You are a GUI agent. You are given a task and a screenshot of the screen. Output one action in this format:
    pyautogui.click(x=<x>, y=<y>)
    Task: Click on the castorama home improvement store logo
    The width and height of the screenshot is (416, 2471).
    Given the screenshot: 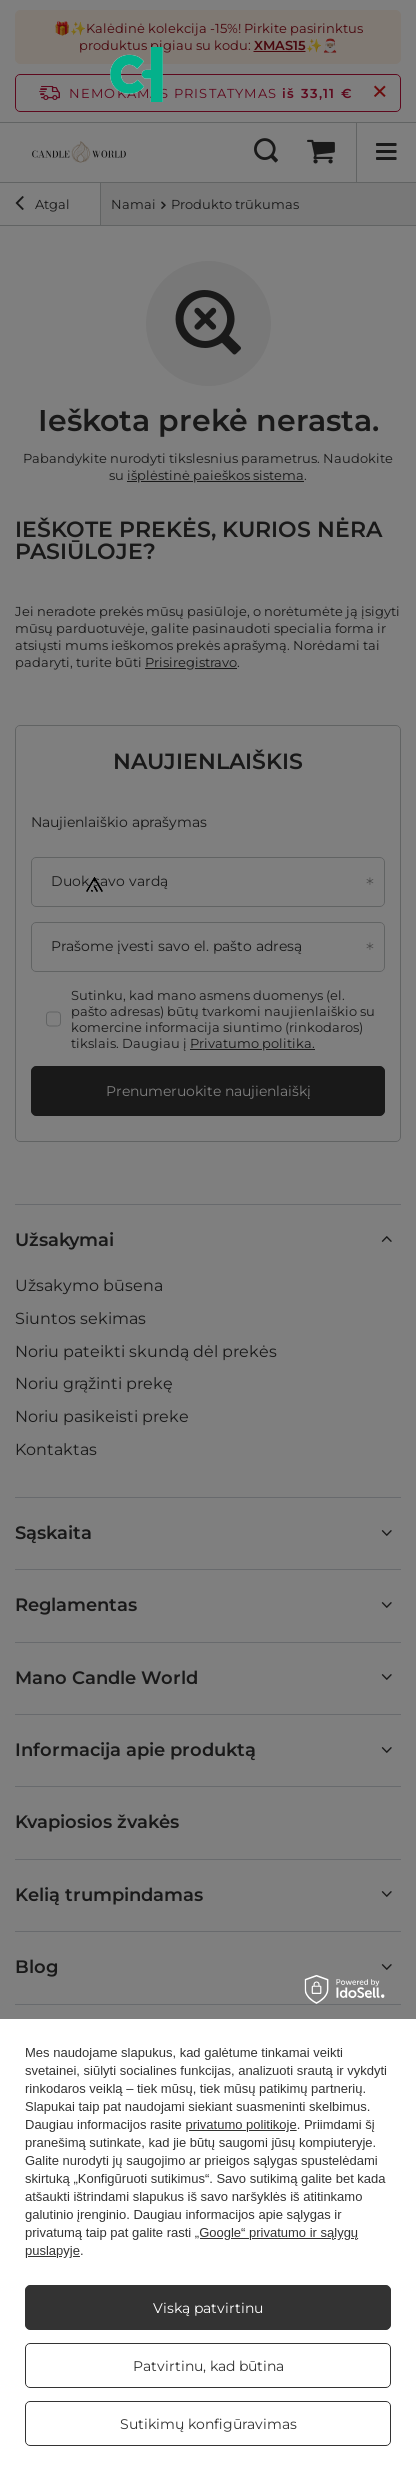 What is the action you would take?
    pyautogui.click(x=136, y=74)
    